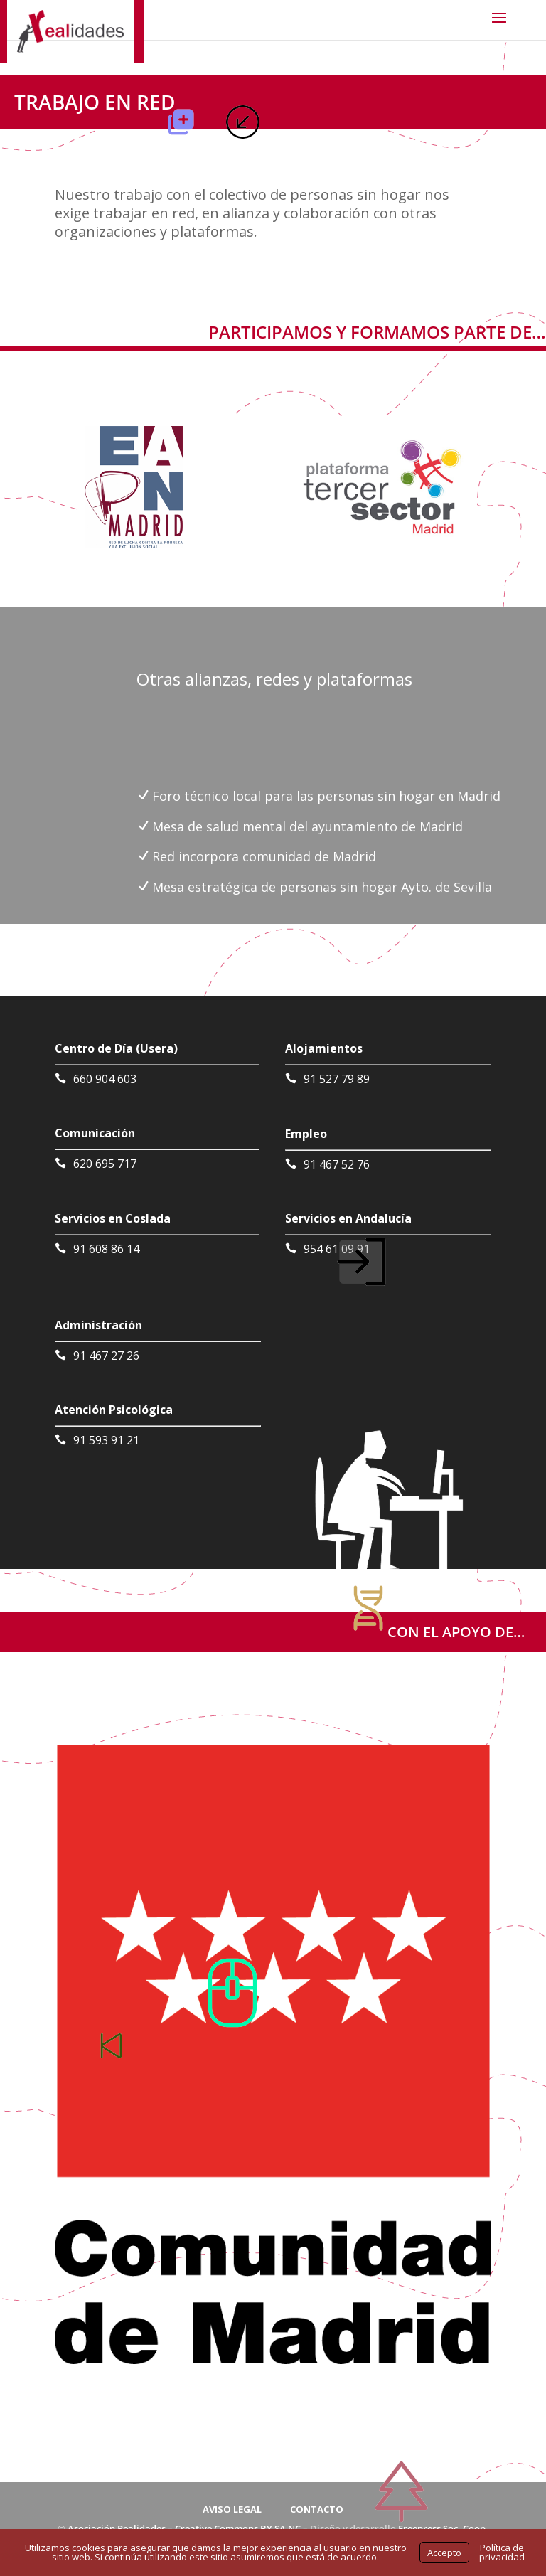 This screenshot has height=2576, width=546. Describe the element at coordinates (111, 2045) in the screenshot. I see `skip to previous track` at that location.